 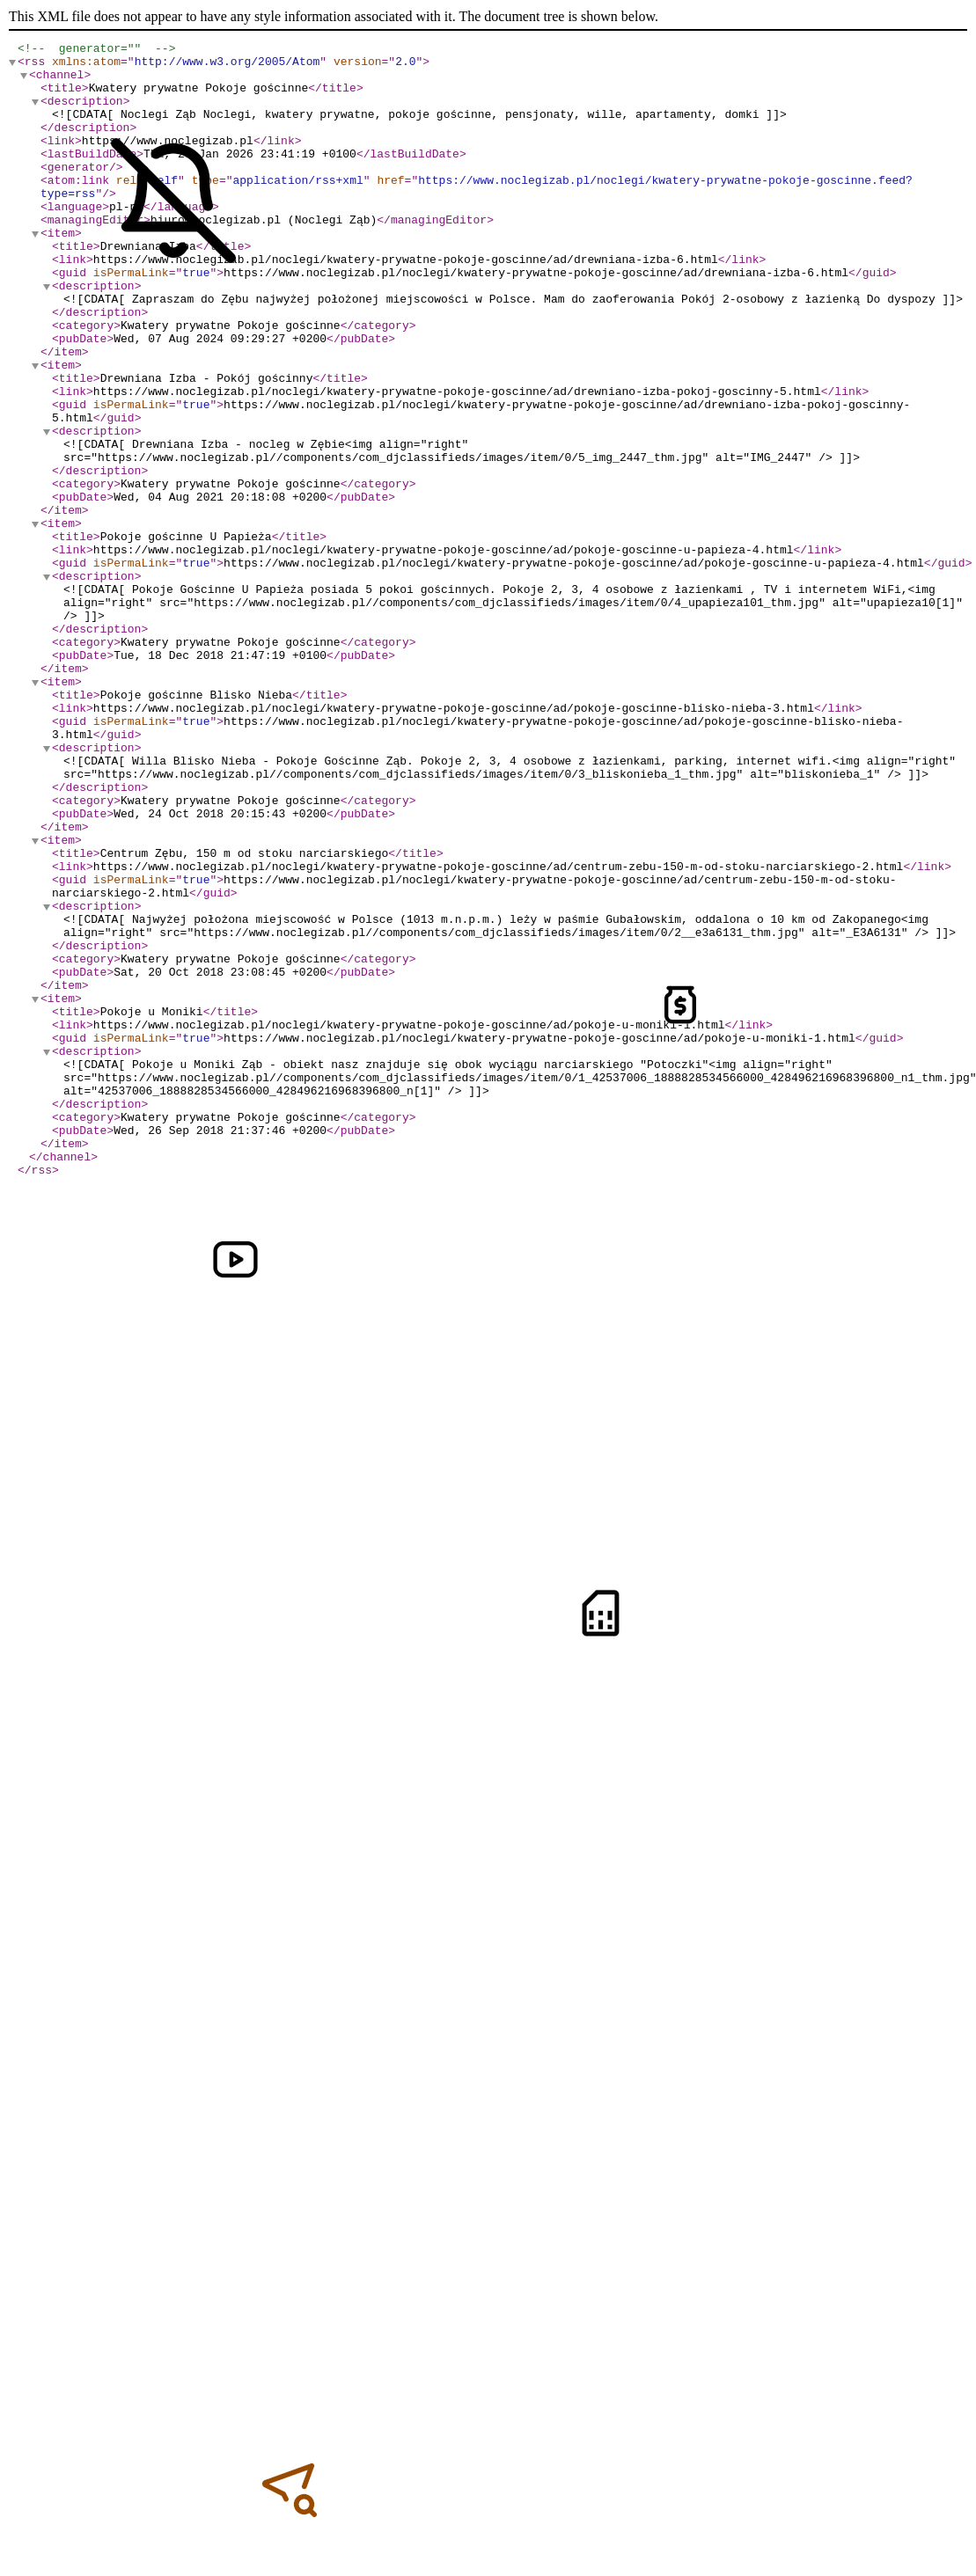 I want to click on leave a tip or donation, so click(x=680, y=1004).